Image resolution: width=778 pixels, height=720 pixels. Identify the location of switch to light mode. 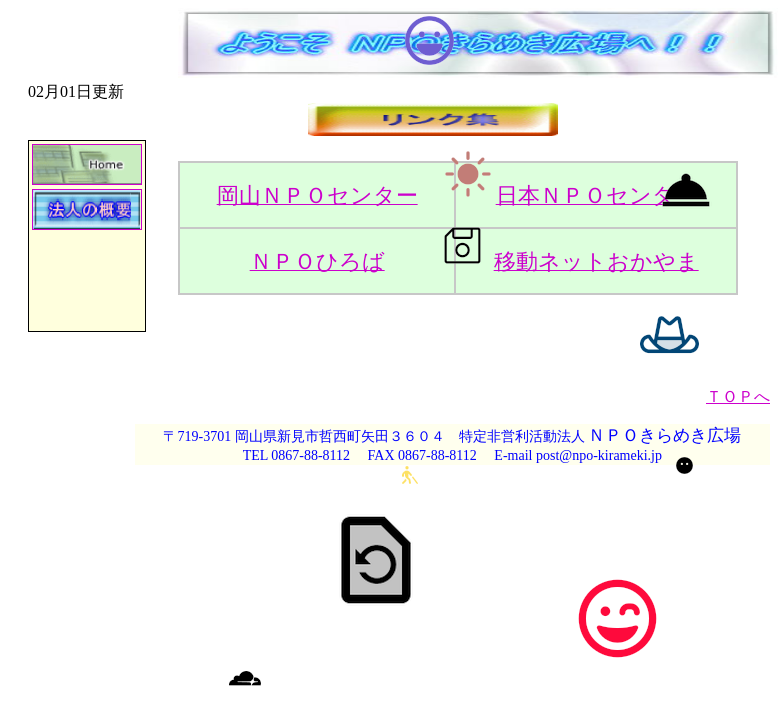
(468, 174).